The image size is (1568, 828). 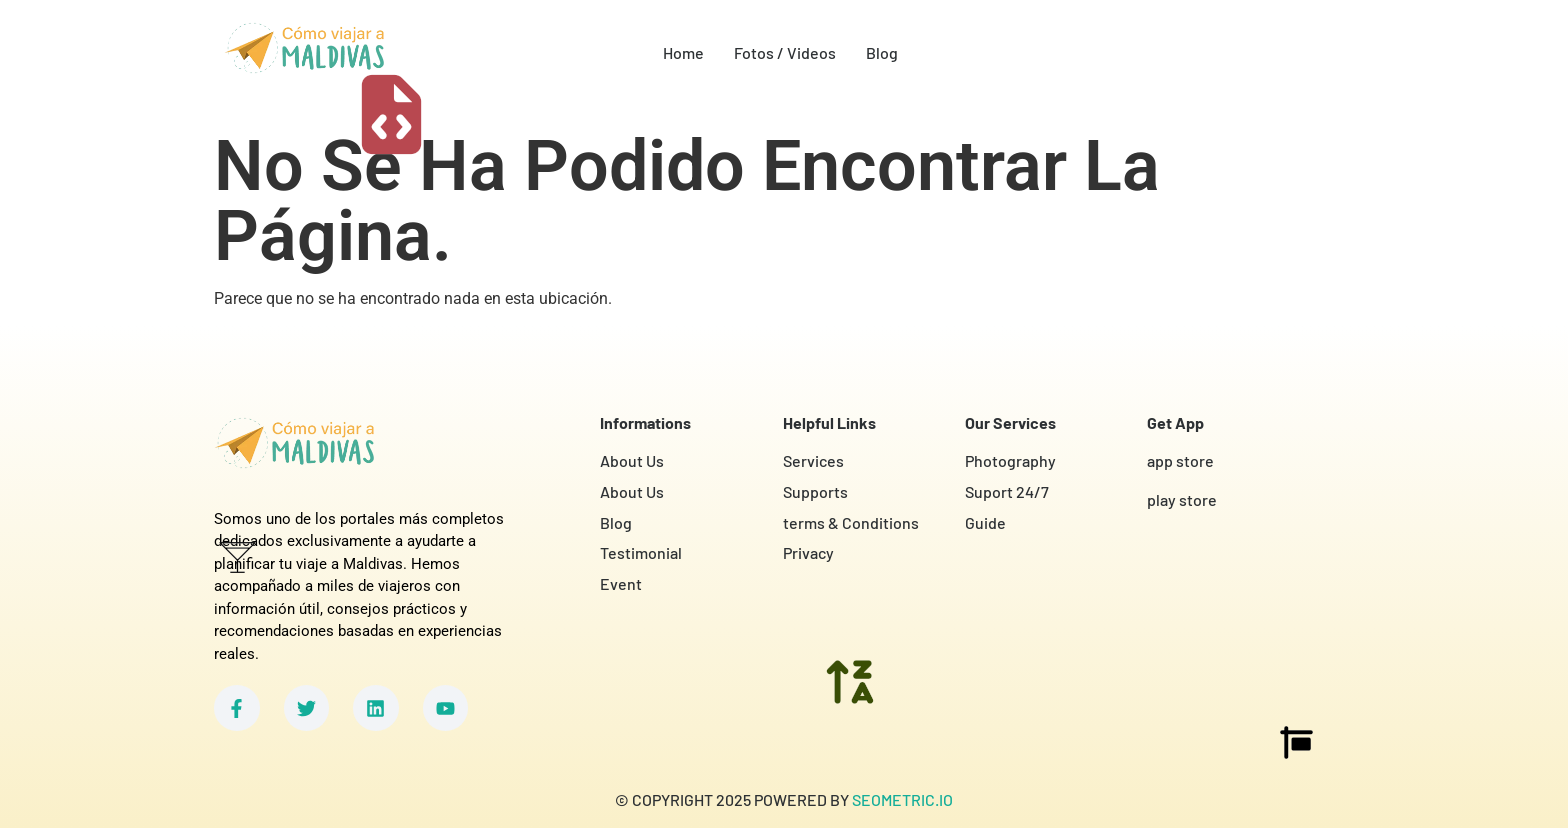 What do you see at coordinates (850, 682) in the screenshot?
I see `sort items alphabetically from Z to A` at bounding box center [850, 682].